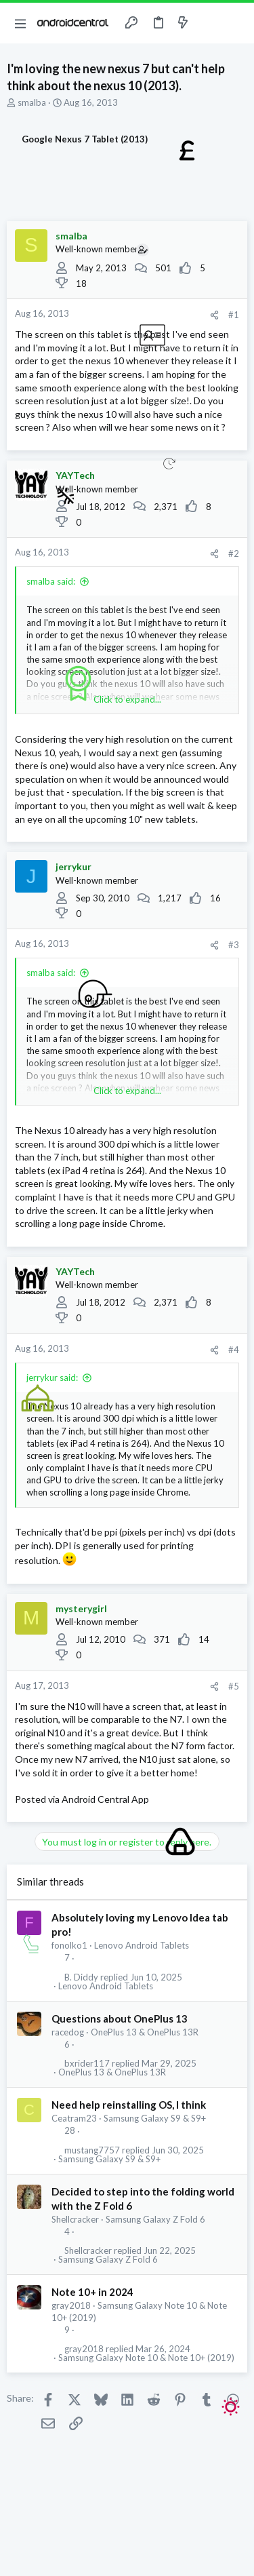 This screenshot has width=254, height=2576. What do you see at coordinates (94, 994) in the screenshot?
I see `access baseball or sports-related content` at bounding box center [94, 994].